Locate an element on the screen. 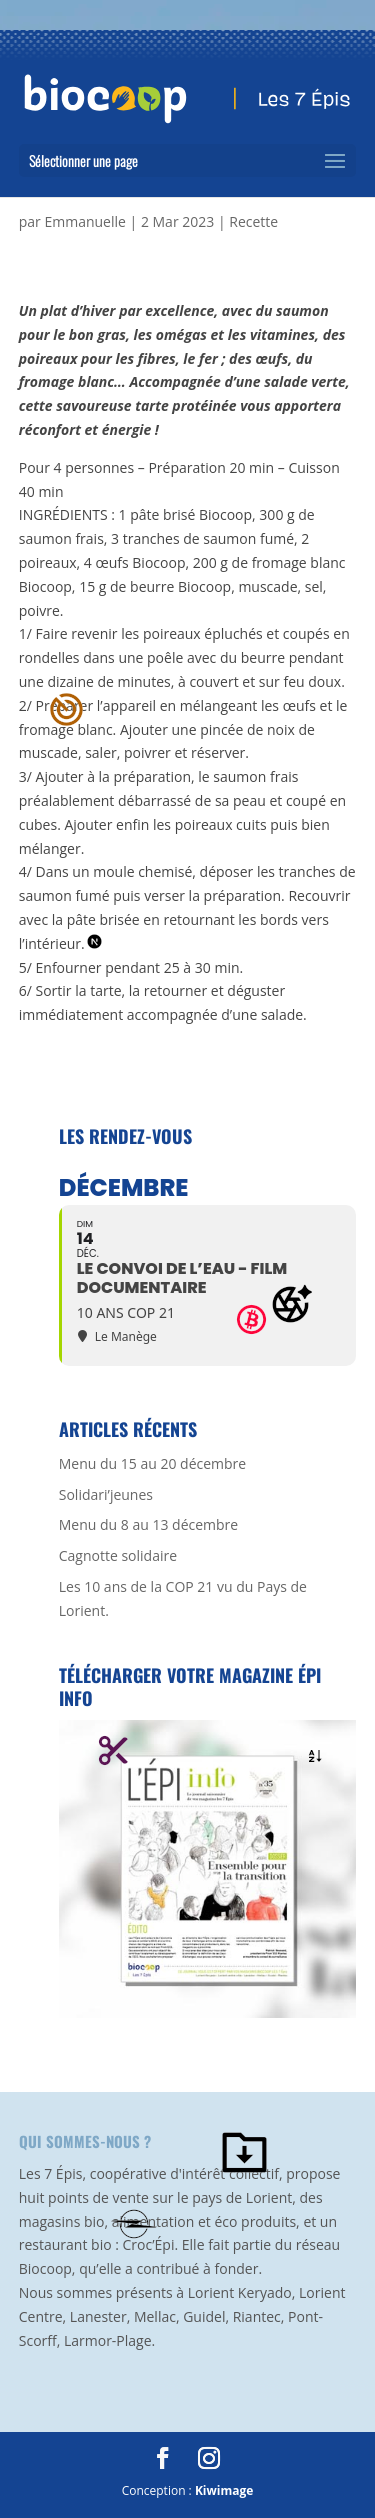  scan a QR code or barcode is located at coordinates (66, 709).